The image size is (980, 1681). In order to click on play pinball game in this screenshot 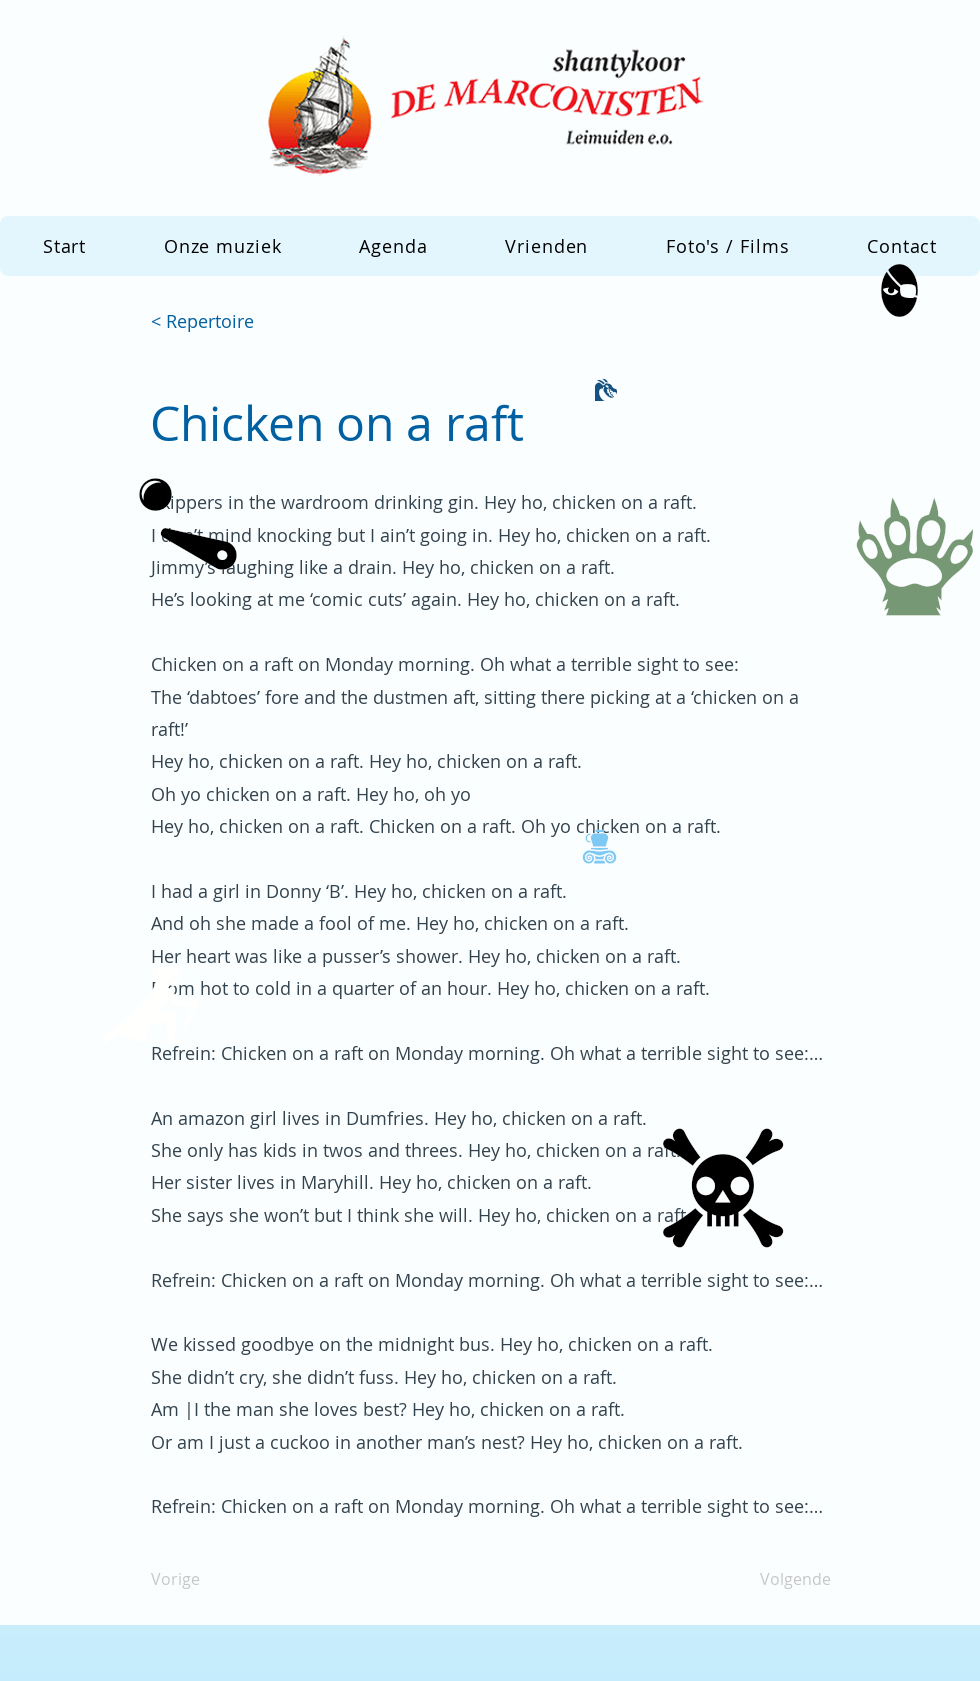, I will do `click(188, 524)`.